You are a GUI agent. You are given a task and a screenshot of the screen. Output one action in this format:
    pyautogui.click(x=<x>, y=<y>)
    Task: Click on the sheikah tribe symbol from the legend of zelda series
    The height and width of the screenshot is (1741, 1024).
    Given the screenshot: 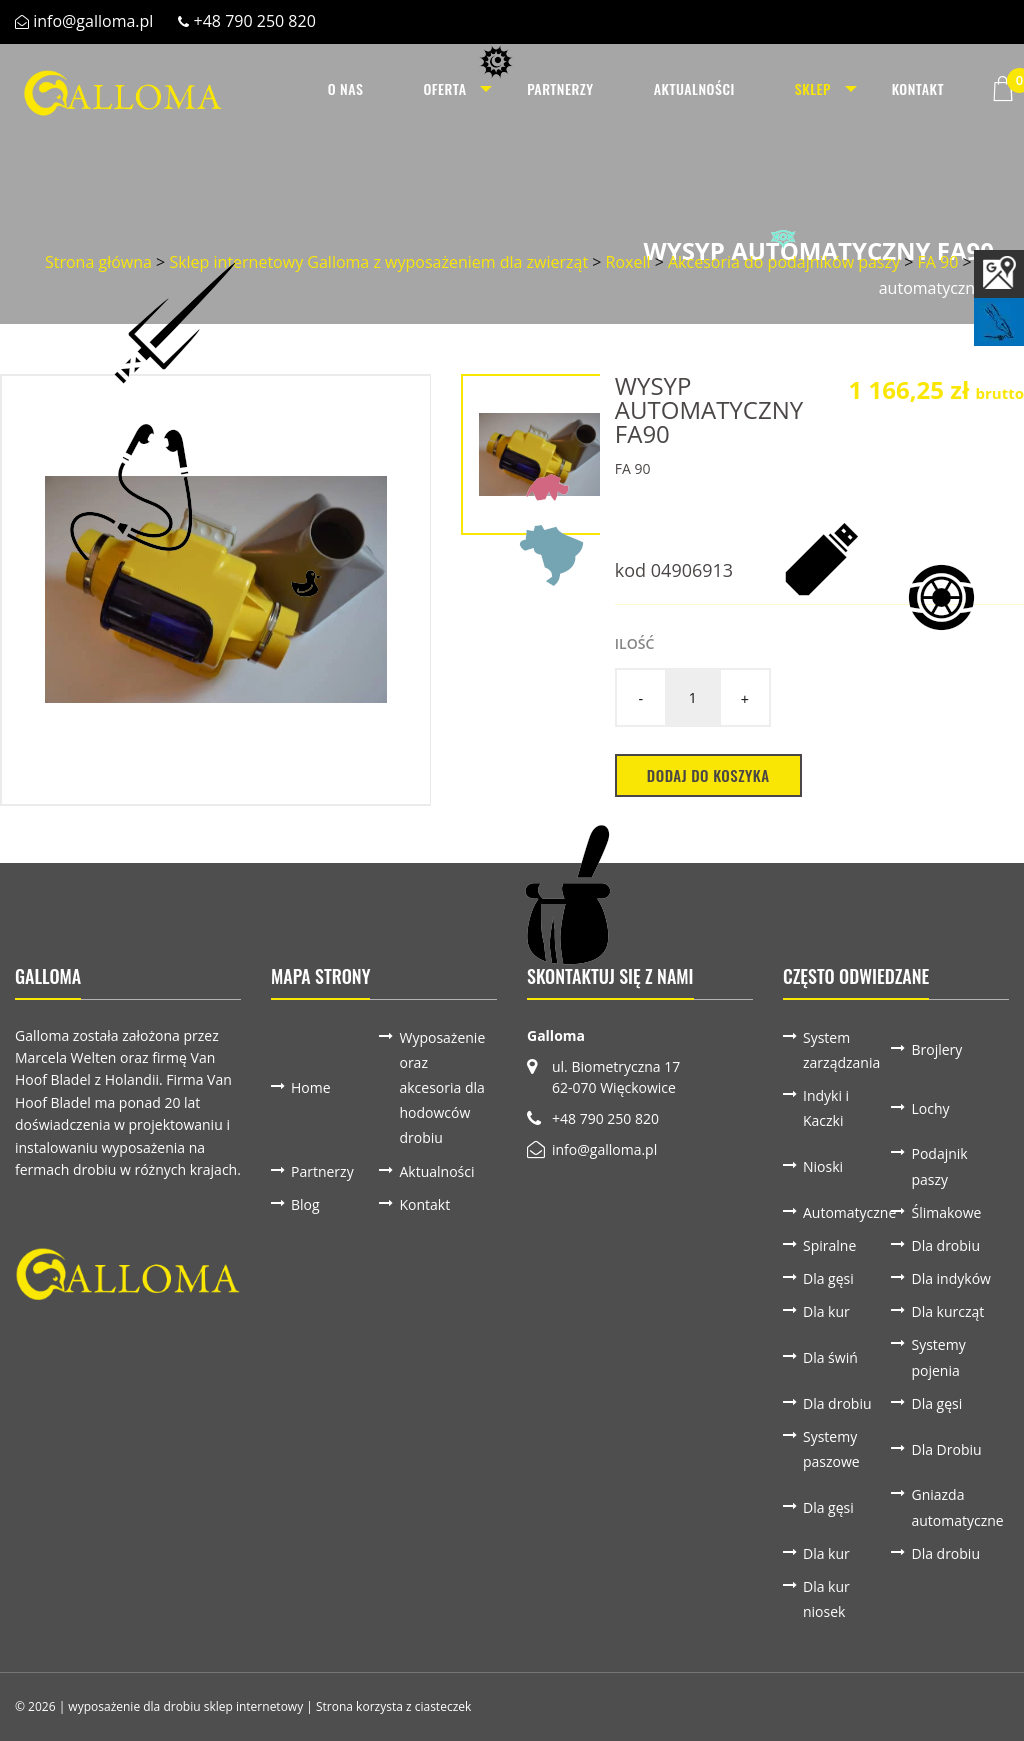 What is the action you would take?
    pyautogui.click(x=783, y=238)
    